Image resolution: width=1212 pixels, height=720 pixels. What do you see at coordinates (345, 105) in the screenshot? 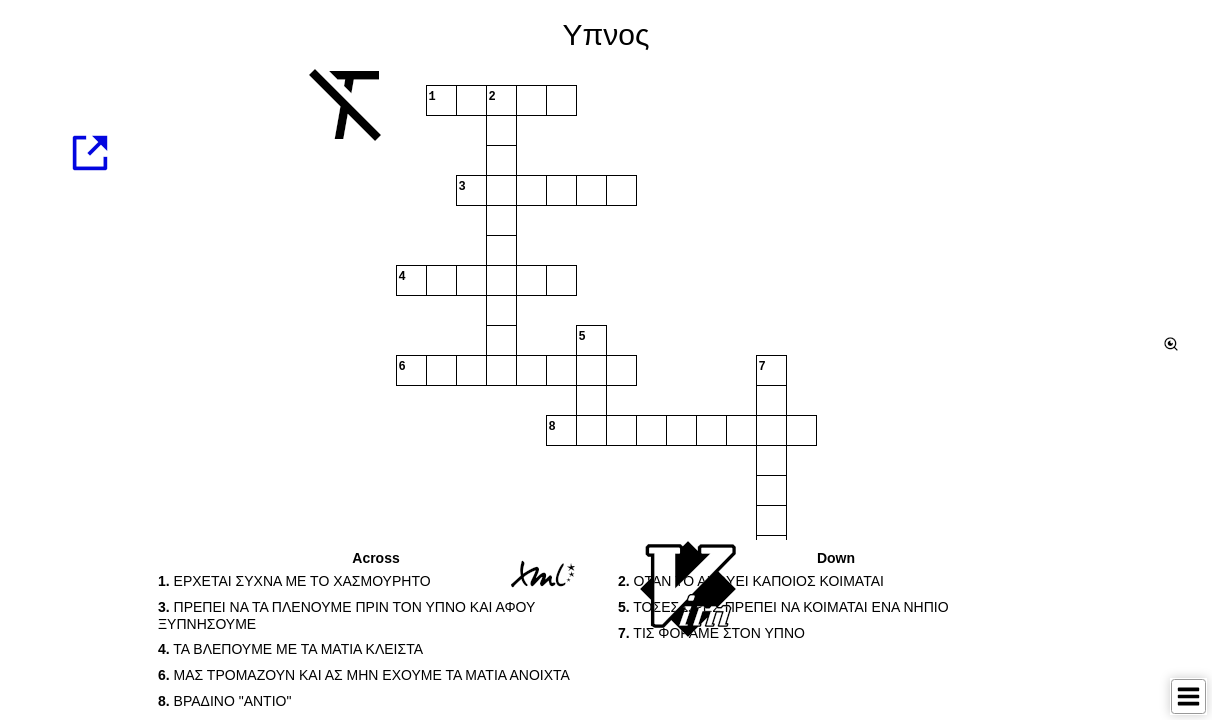
I see `clear text formatting` at bounding box center [345, 105].